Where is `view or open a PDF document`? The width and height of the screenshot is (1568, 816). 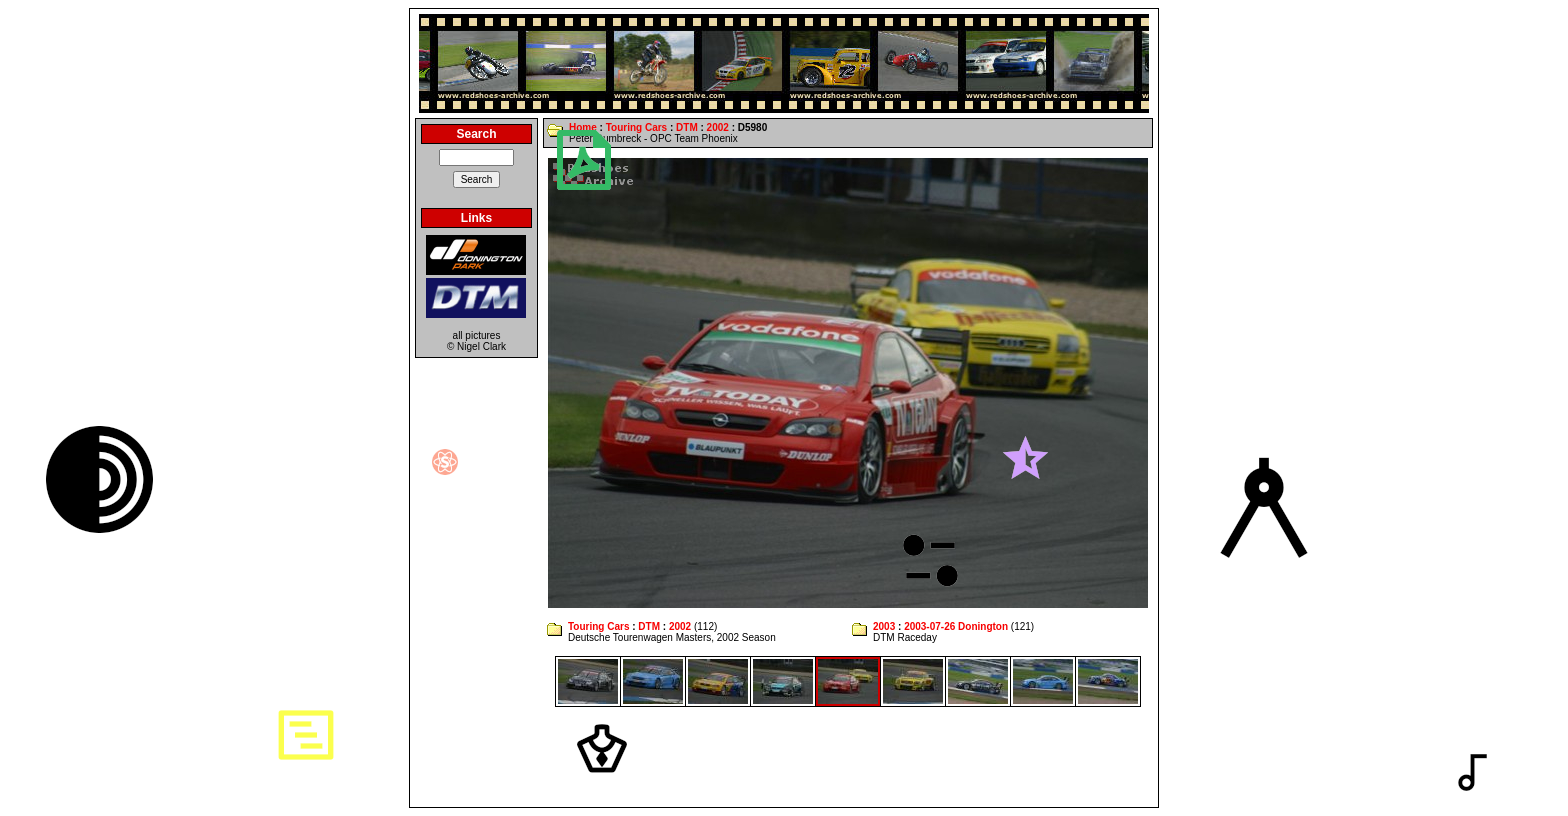
view or open a PDF document is located at coordinates (584, 160).